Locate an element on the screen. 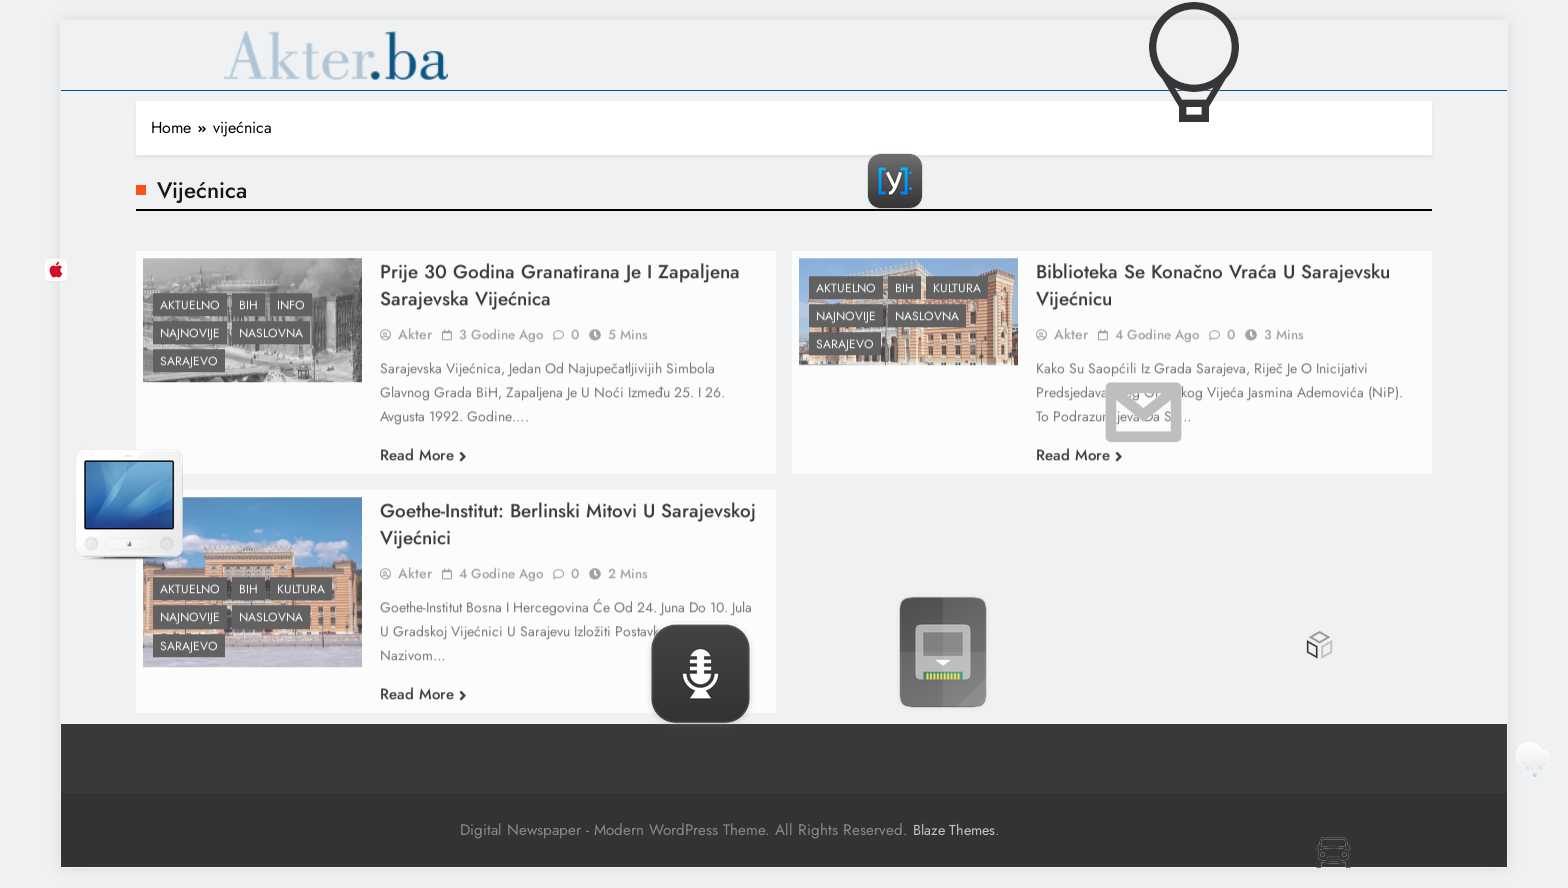 The width and height of the screenshot is (1568, 888). indicates scattered snow weather conditions is located at coordinates (1533, 759).